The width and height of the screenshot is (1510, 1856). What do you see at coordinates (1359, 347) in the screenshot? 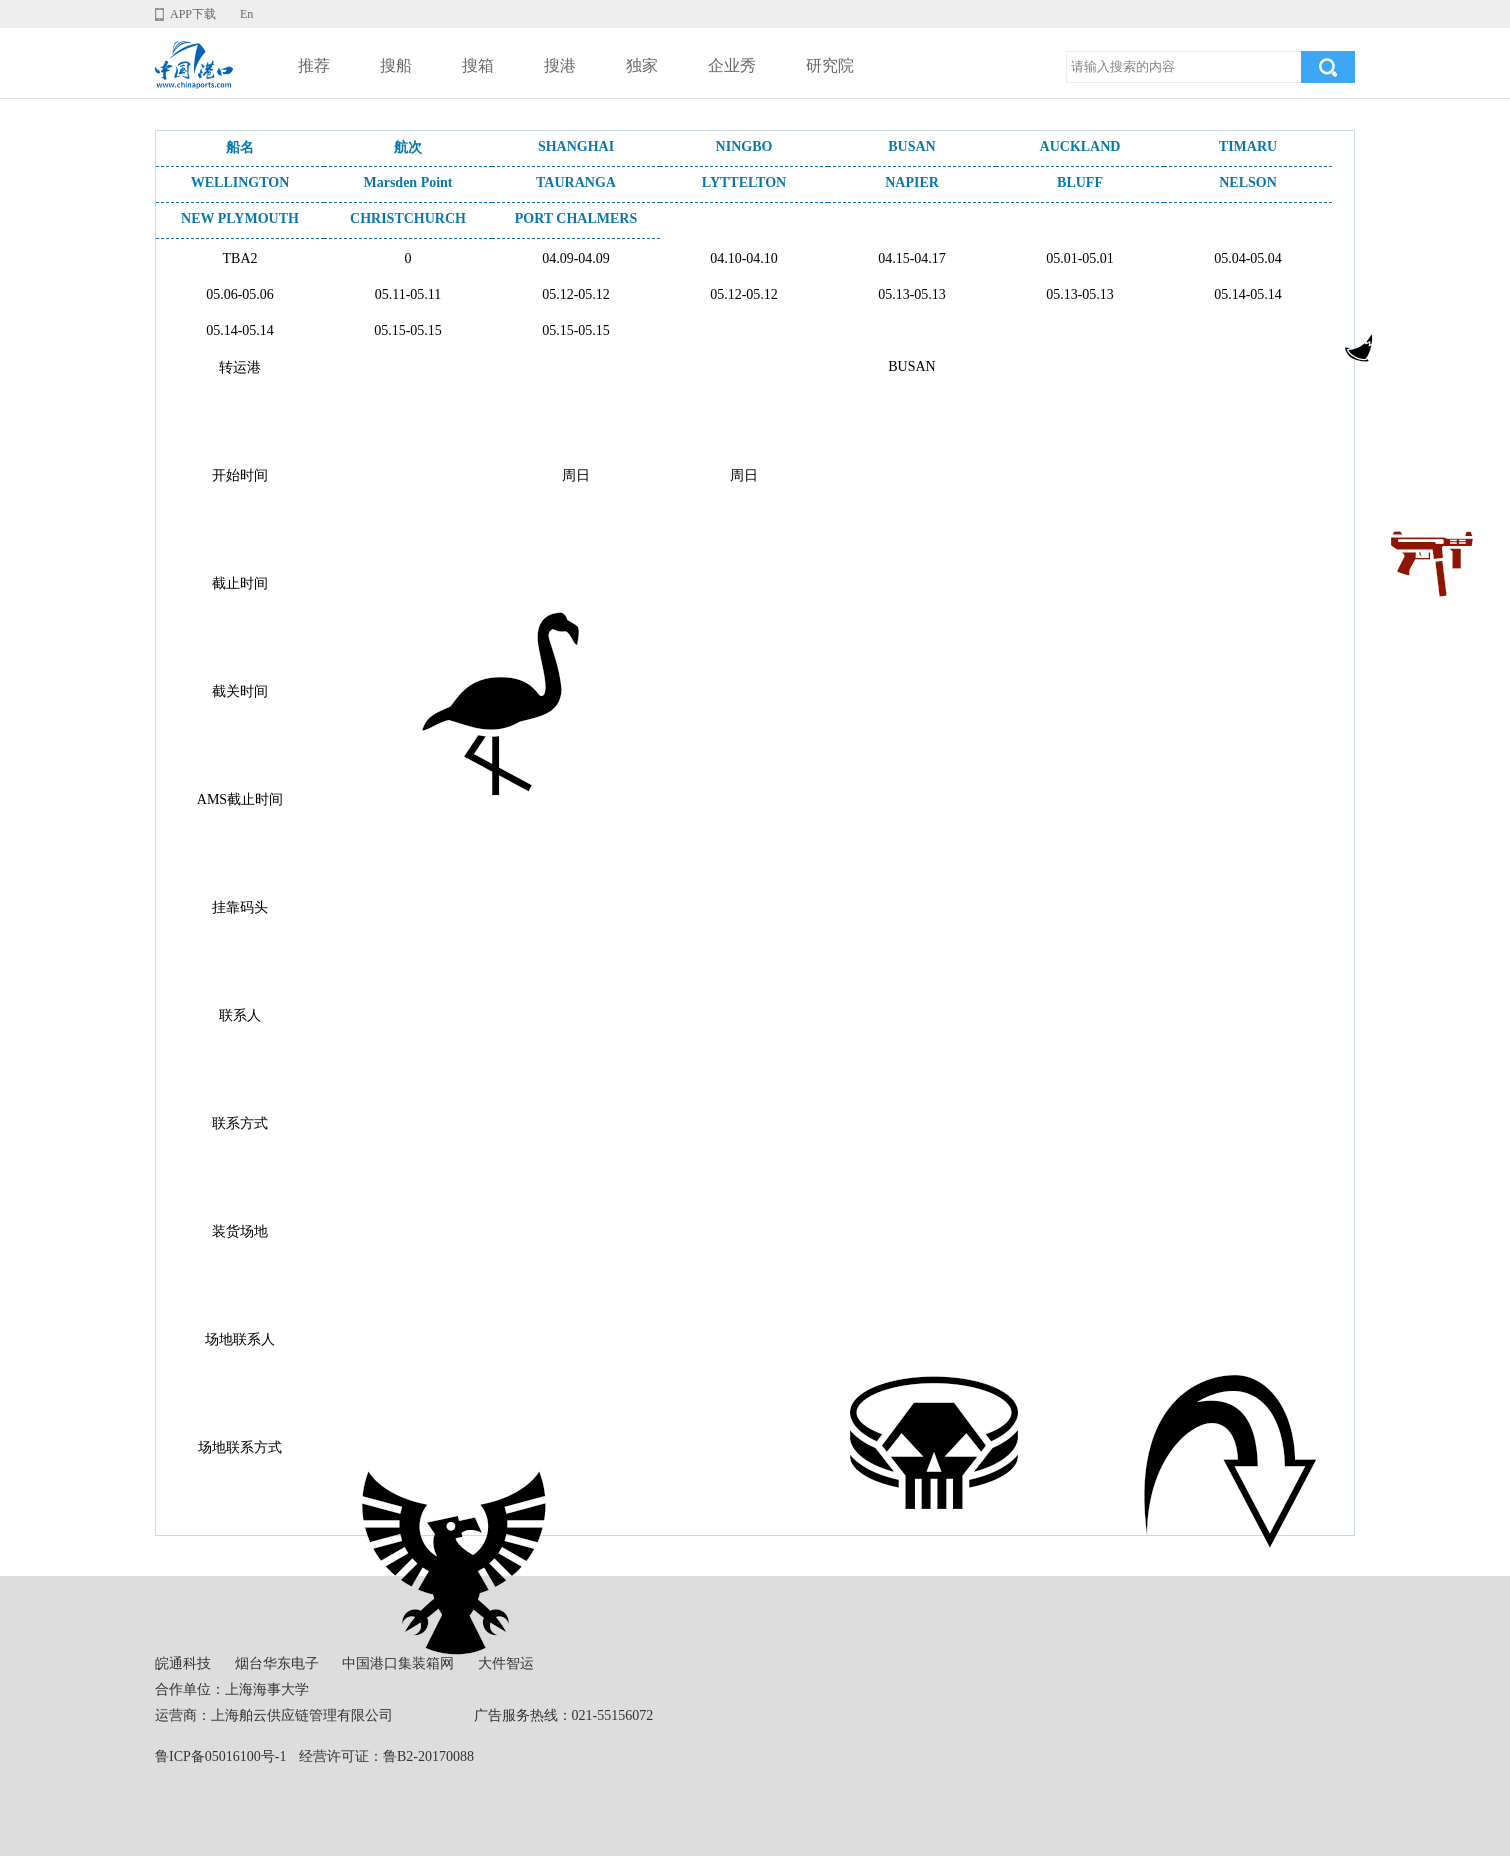
I see `sound an alert or announcement` at bounding box center [1359, 347].